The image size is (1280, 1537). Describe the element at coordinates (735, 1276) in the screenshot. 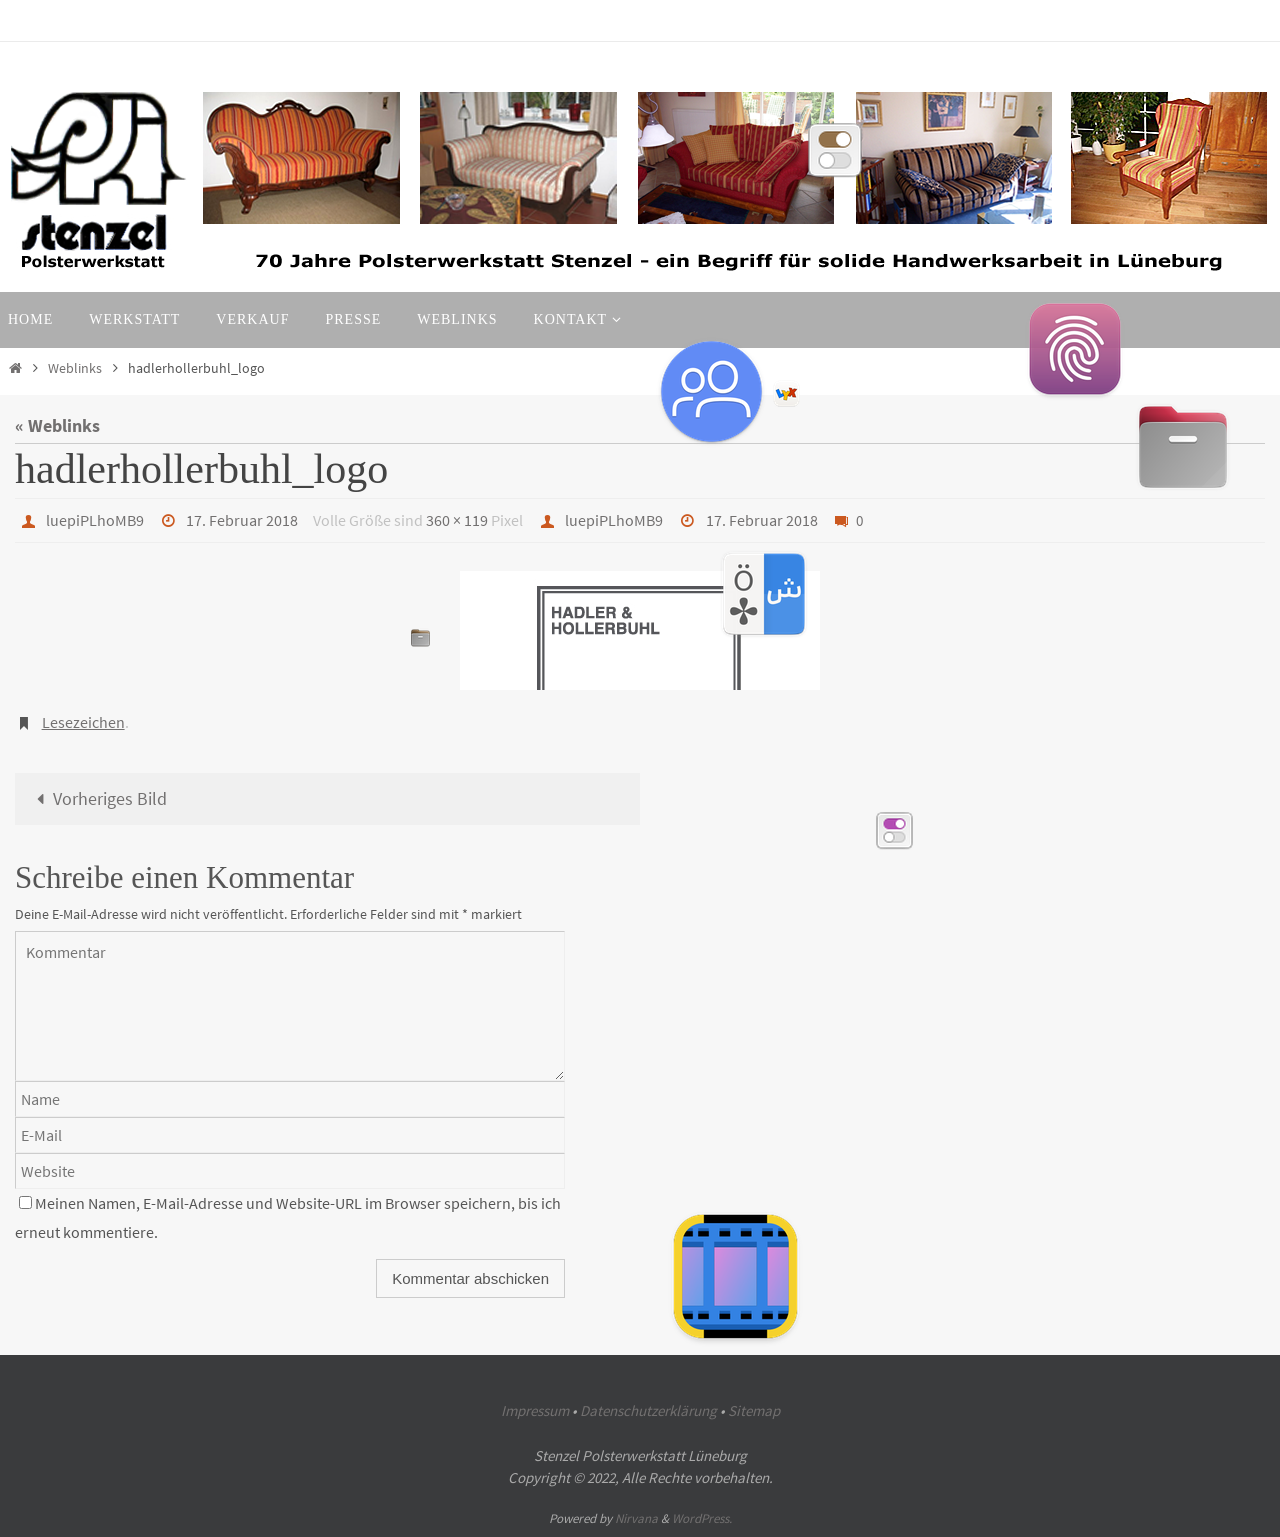

I see `open video trimmer app` at that location.